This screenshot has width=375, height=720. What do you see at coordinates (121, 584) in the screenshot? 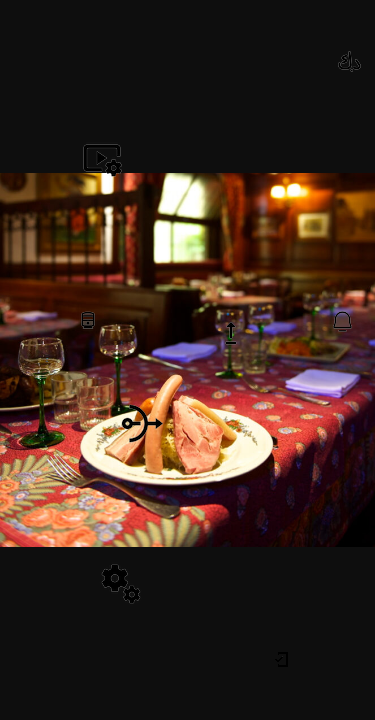
I see `access settings or configuration options` at bounding box center [121, 584].